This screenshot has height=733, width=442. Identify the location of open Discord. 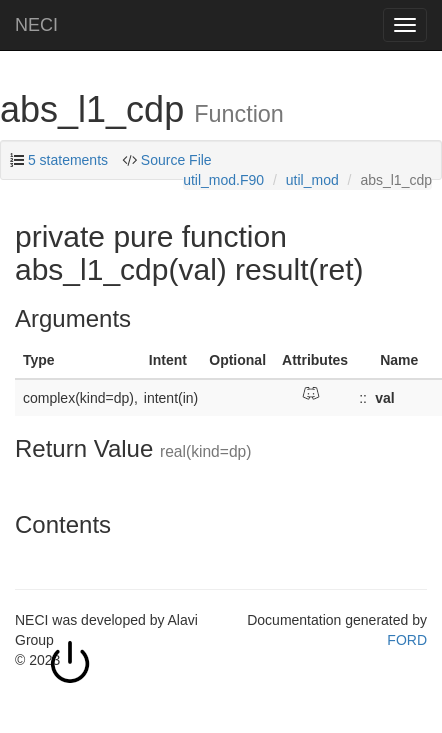
(311, 393).